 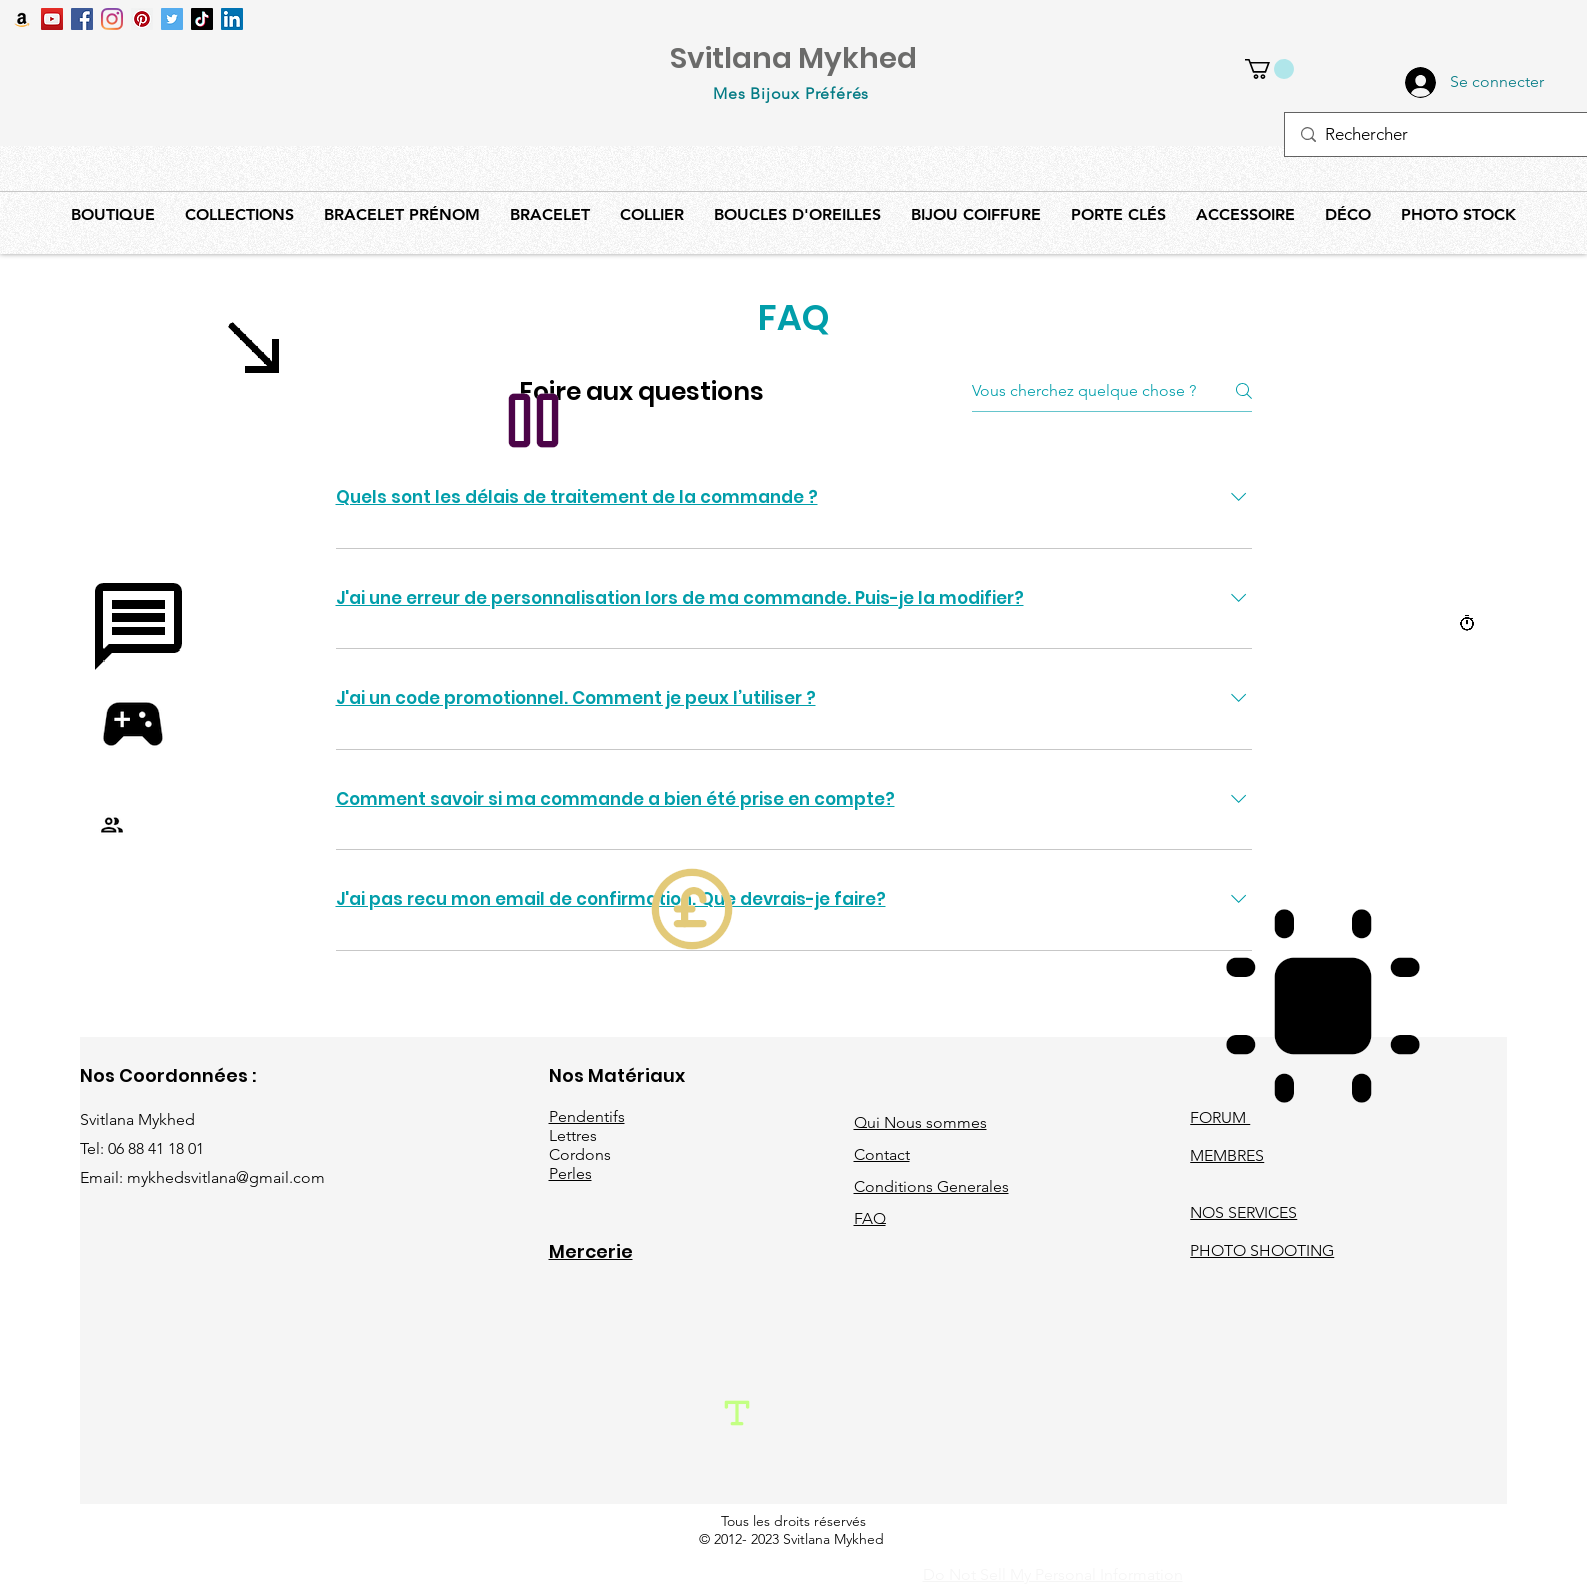 I want to click on format text or change font style, so click(x=737, y=1413).